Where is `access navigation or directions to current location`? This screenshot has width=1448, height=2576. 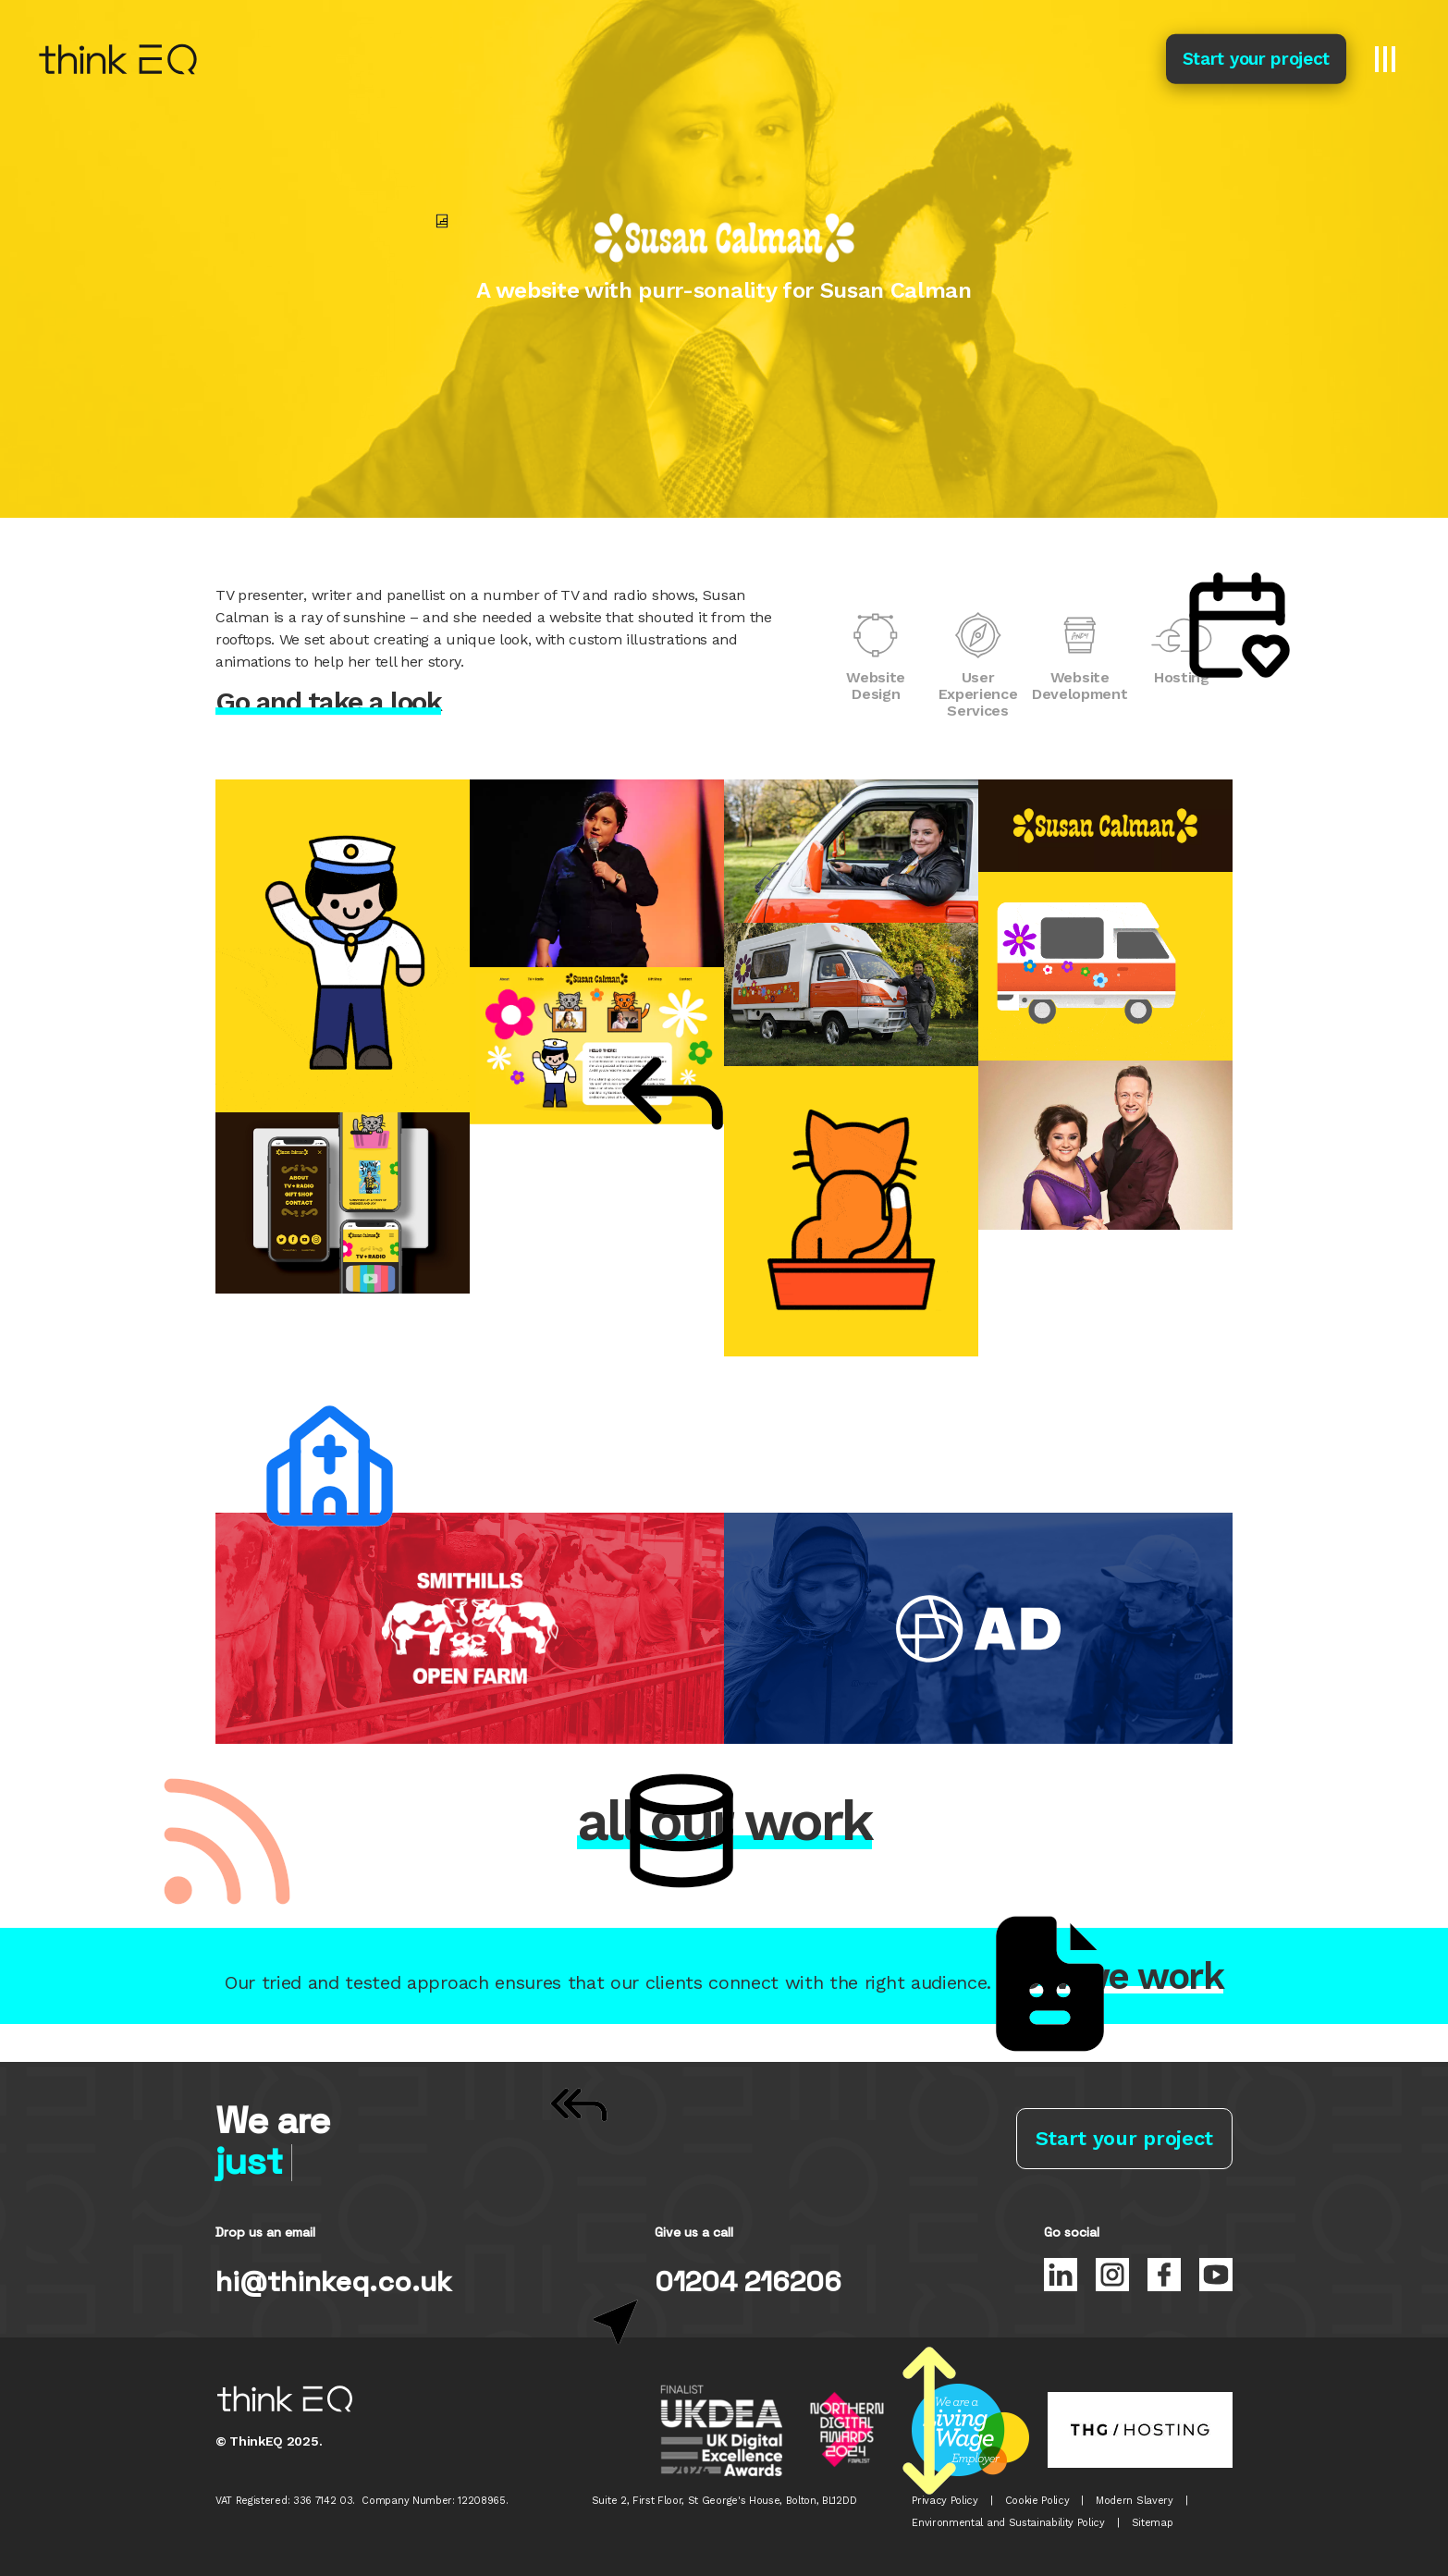 access navigation or directions to current location is located at coordinates (616, 2322).